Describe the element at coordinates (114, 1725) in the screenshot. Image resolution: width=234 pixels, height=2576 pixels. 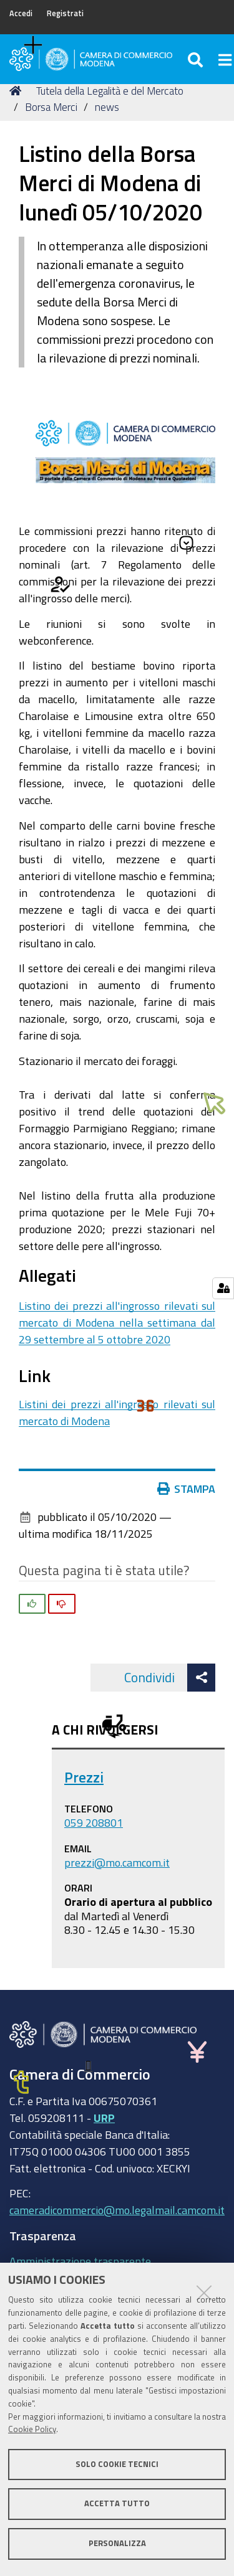
I see `select electric moped as transportation mode` at that location.